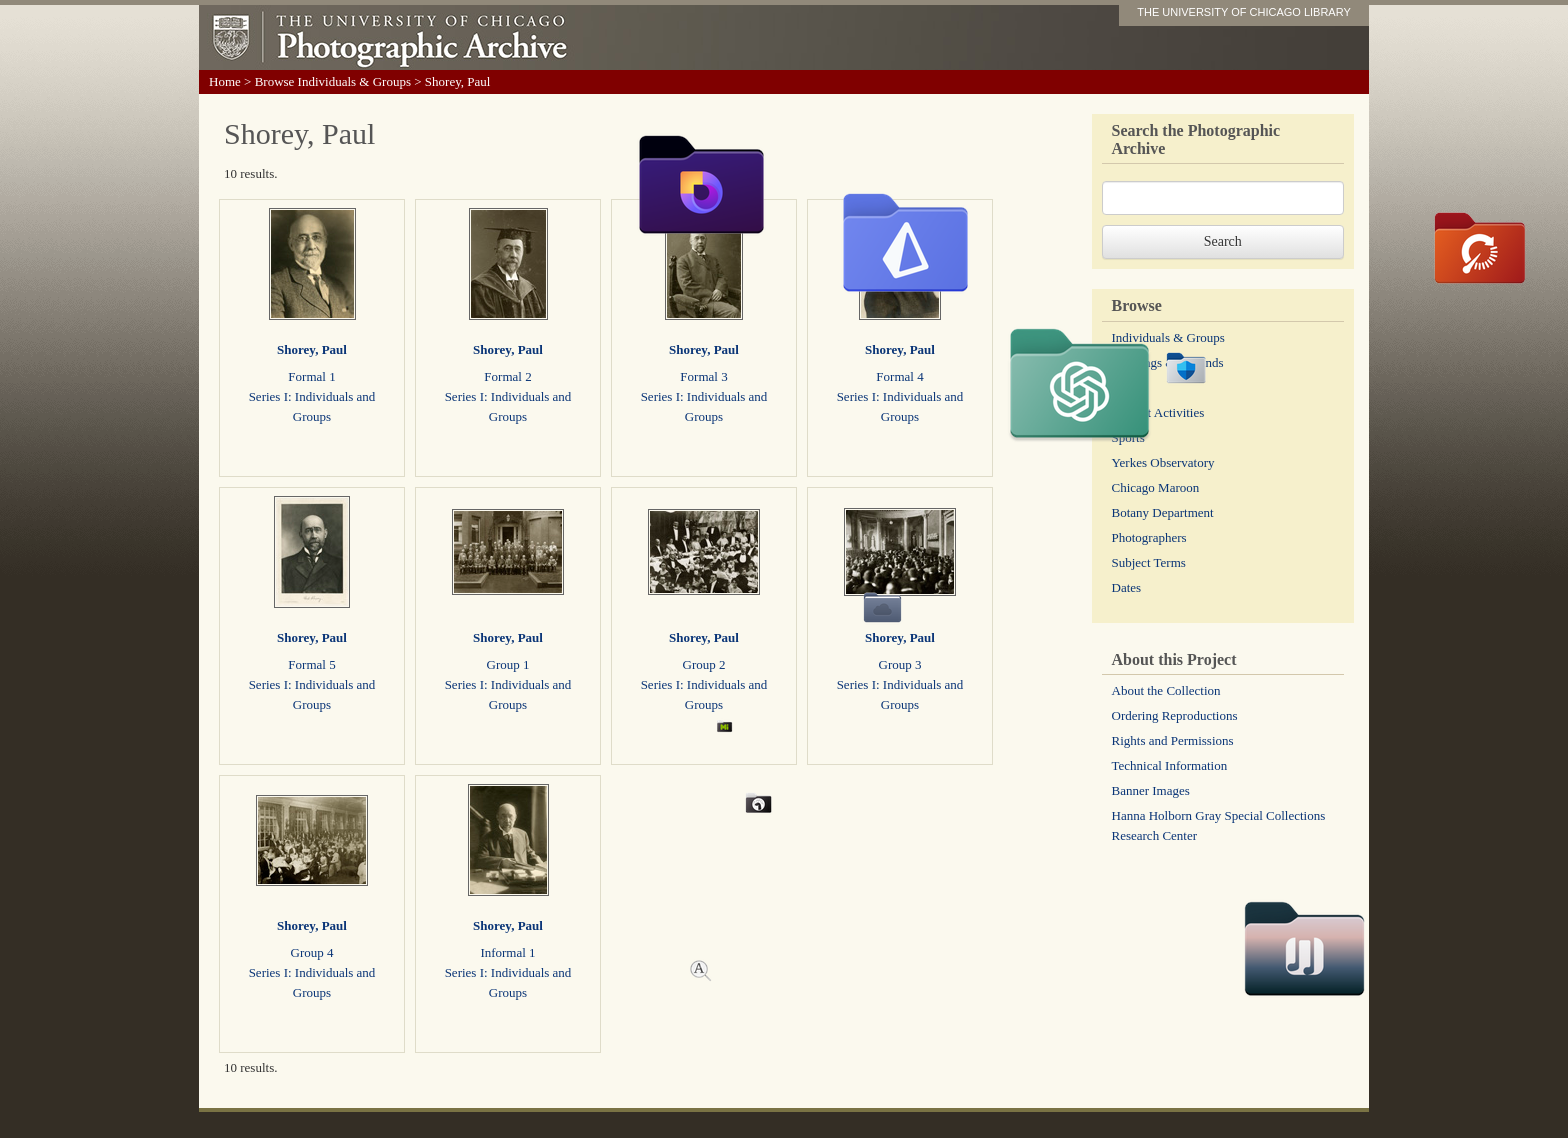 The height and width of the screenshot is (1138, 1568). Describe the element at coordinates (701, 188) in the screenshot. I see `open wondershare pixstudio project folder` at that location.